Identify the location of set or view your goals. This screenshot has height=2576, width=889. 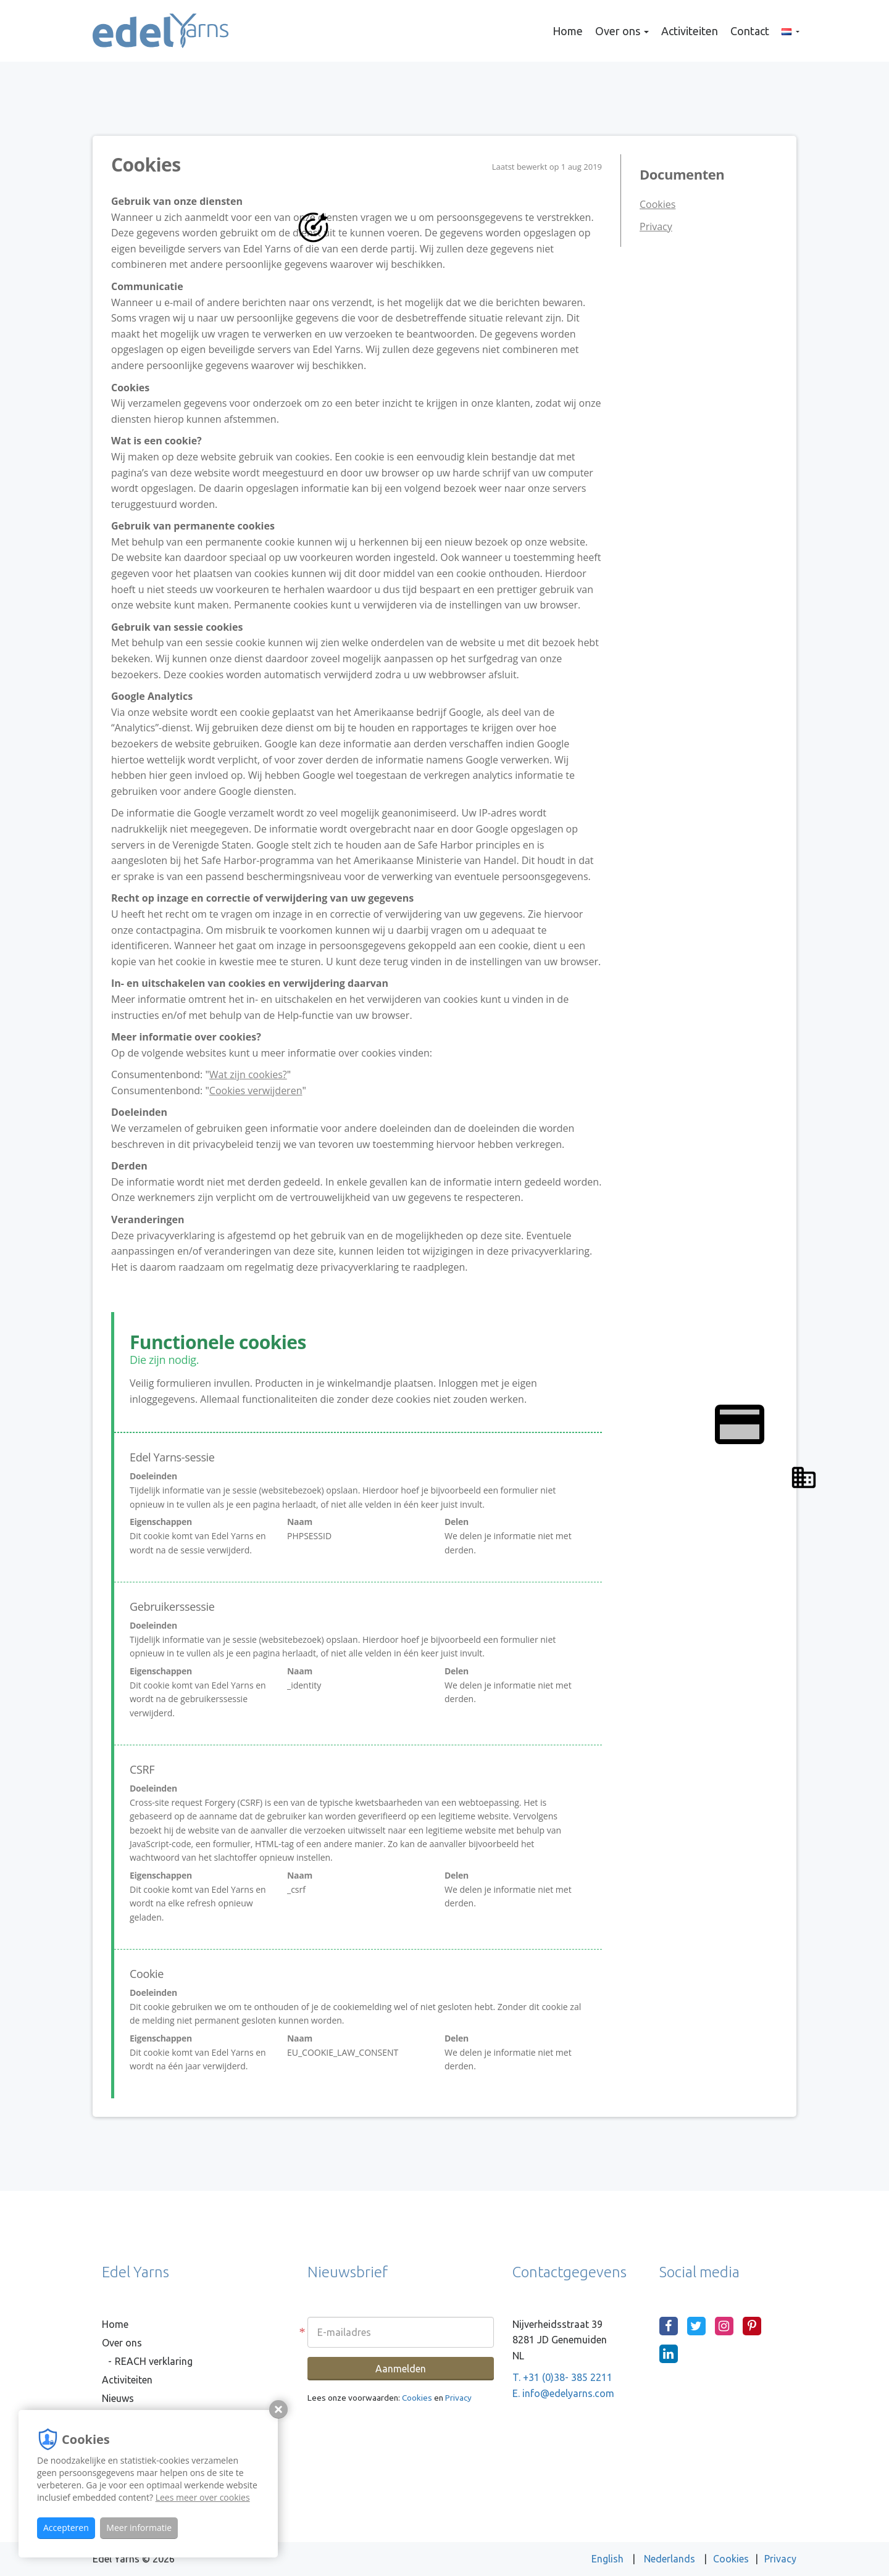
(313, 227).